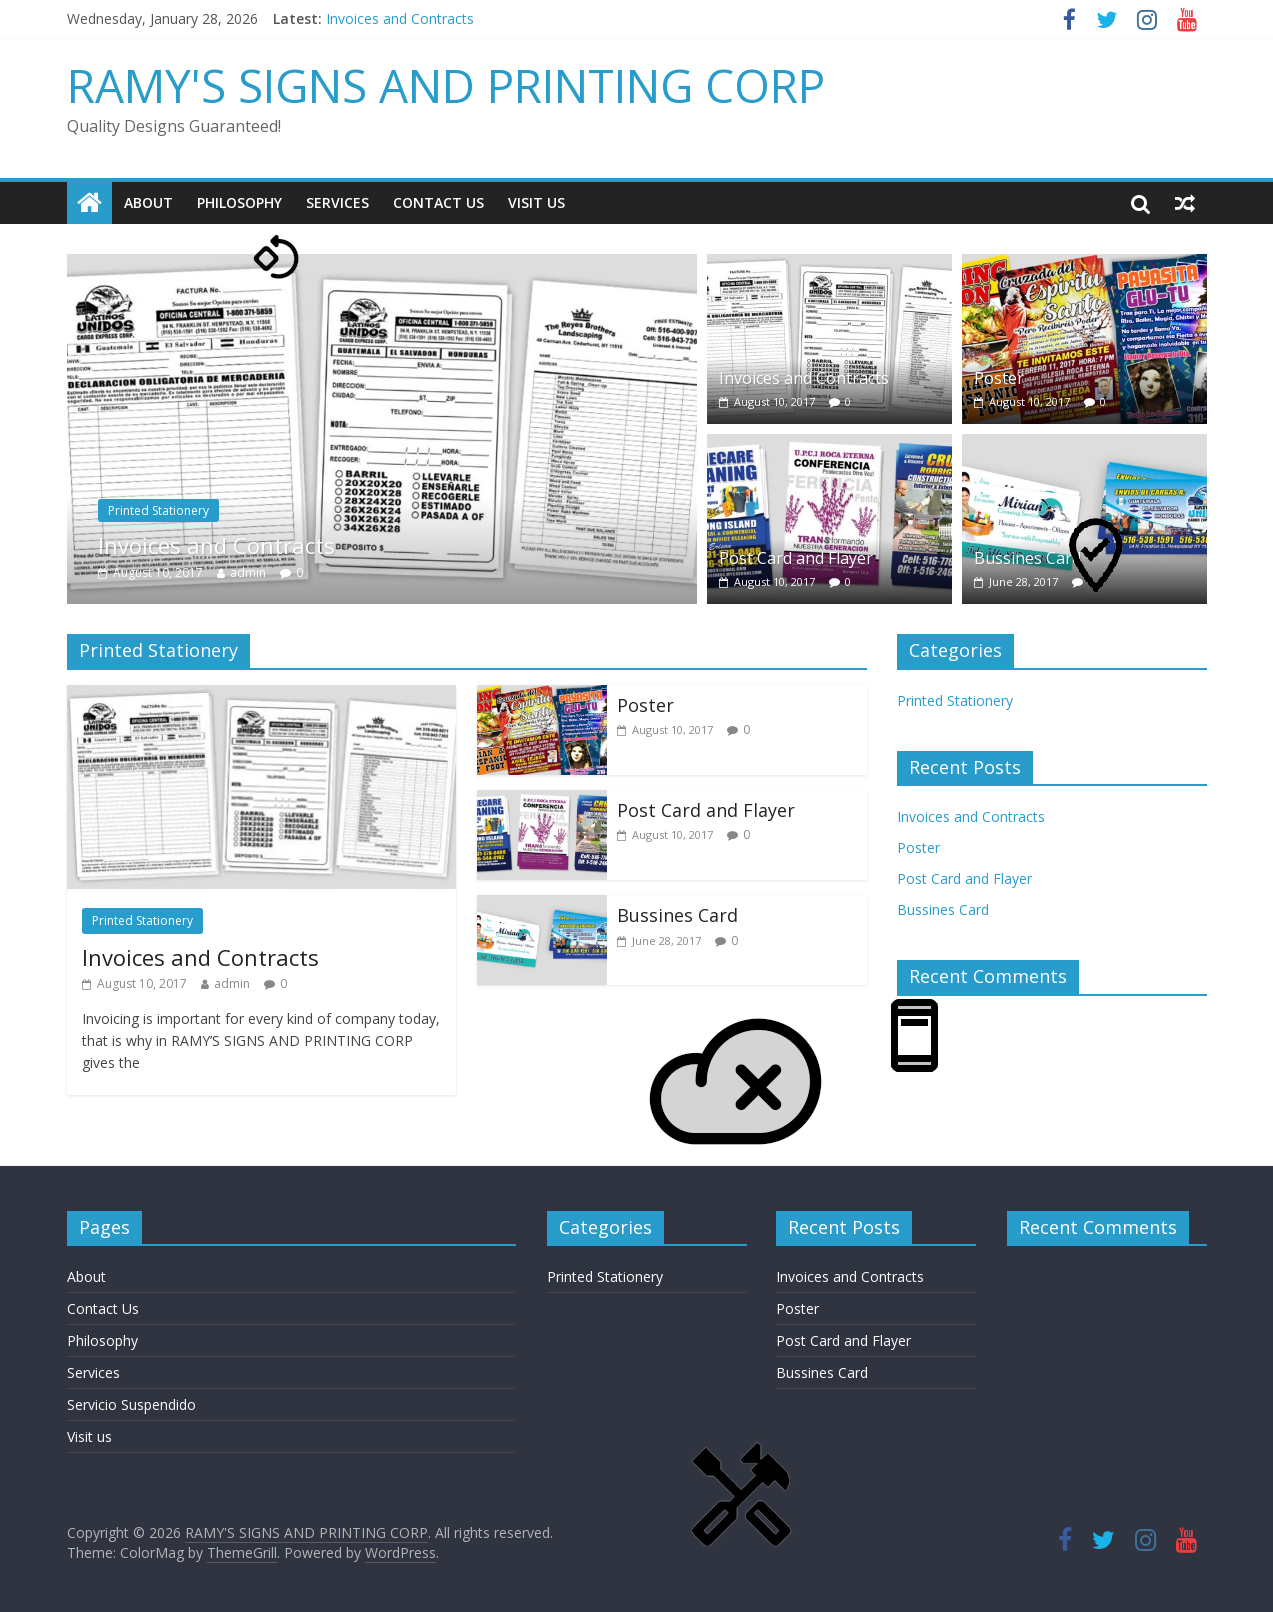  I want to click on confirm or select a location, so click(1096, 555).